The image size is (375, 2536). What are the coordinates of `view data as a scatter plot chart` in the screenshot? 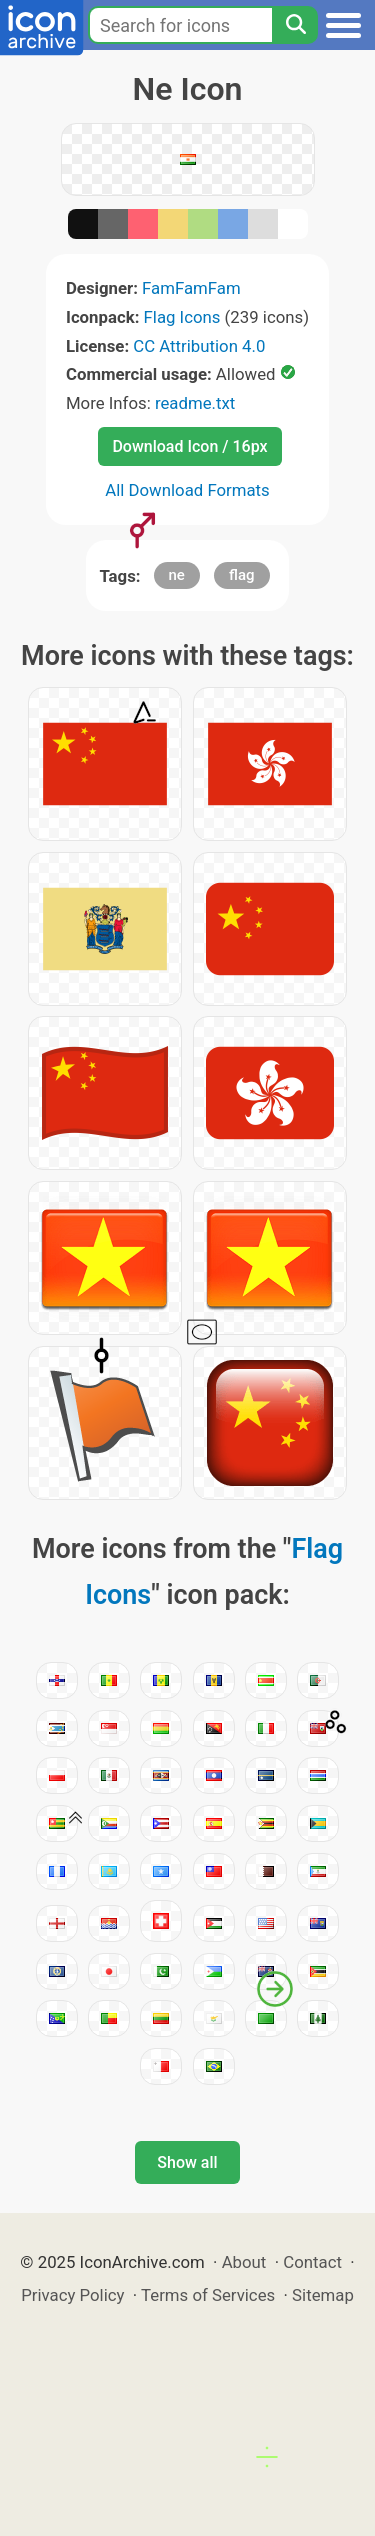 It's located at (336, 1722).